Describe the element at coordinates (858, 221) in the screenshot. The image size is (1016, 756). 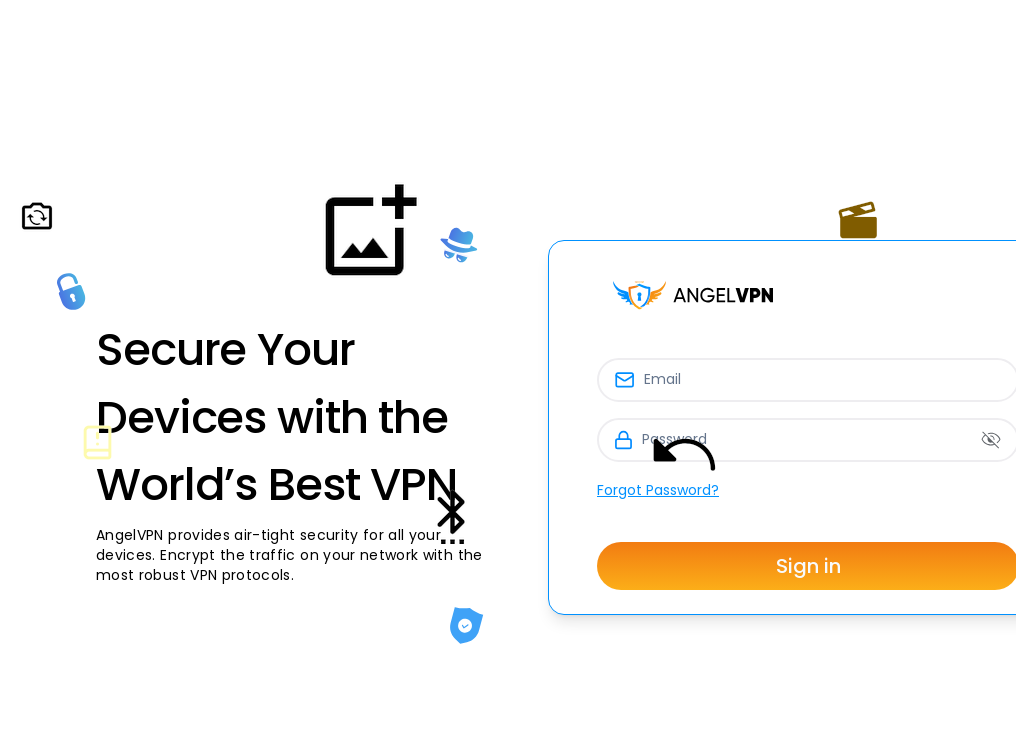
I see `access video or movie content` at that location.